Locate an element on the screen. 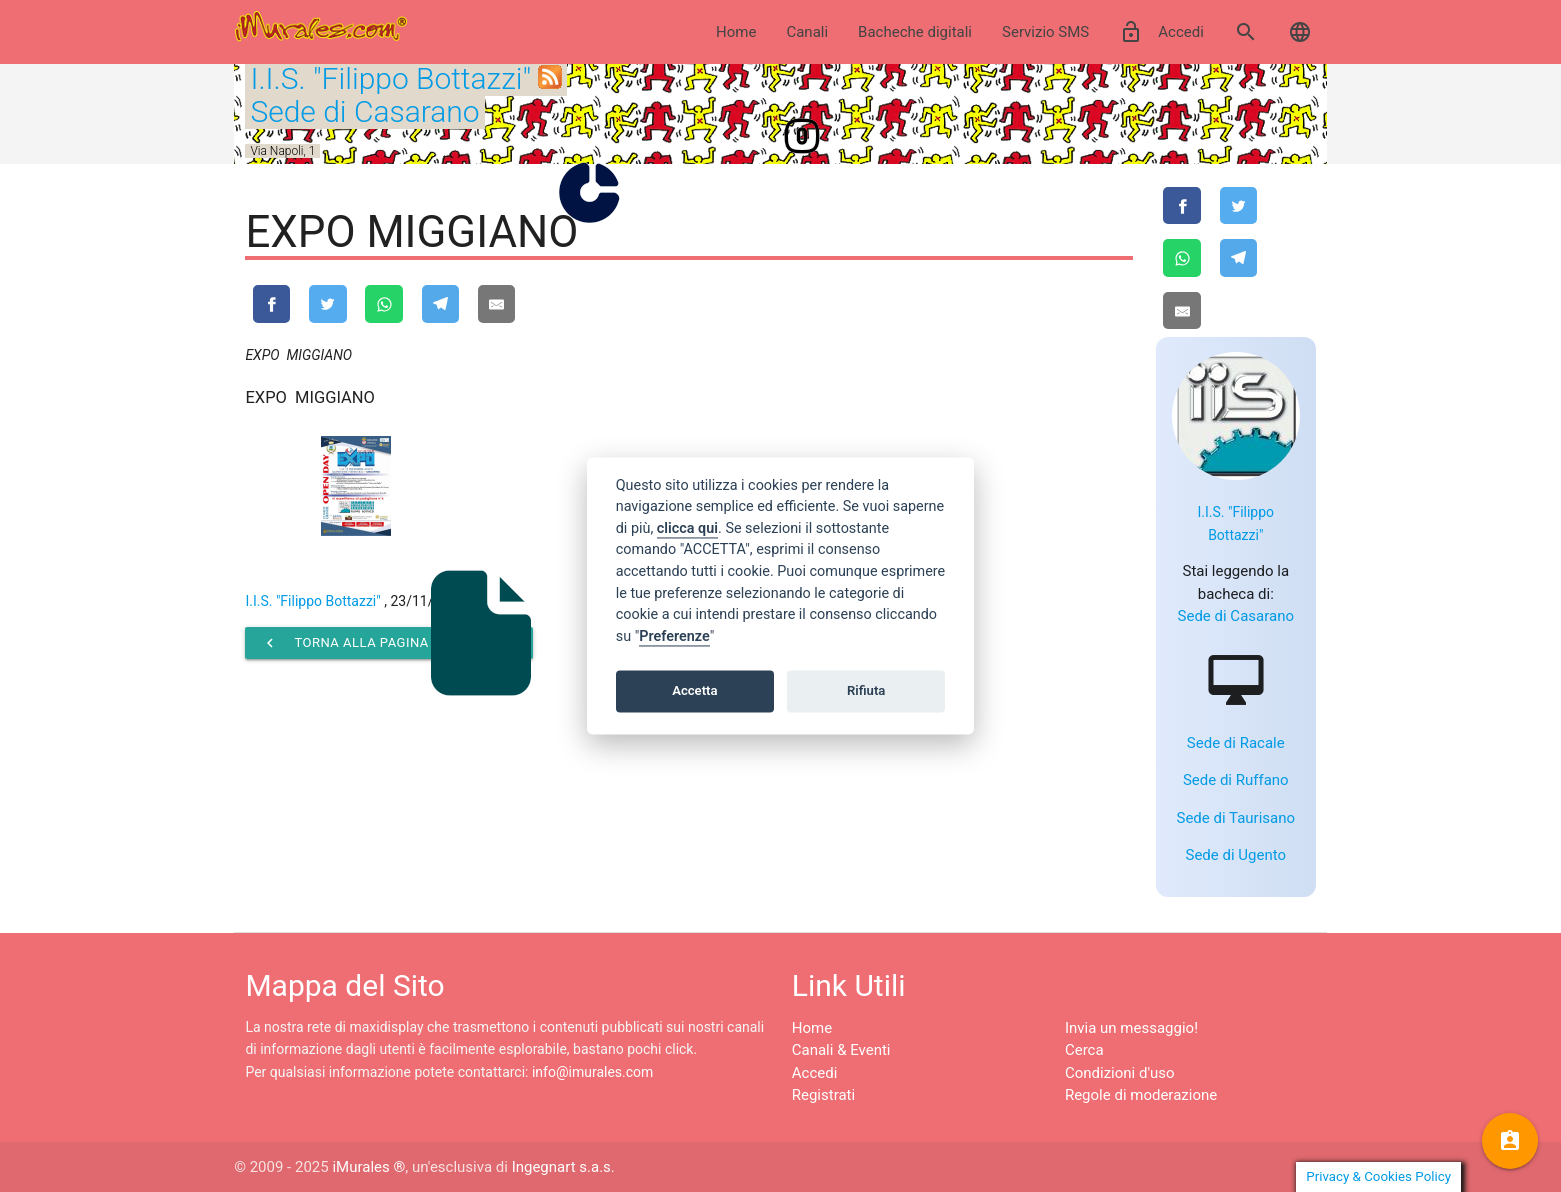 This screenshot has width=1561, height=1192. open or view a file is located at coordinates (481, 633).